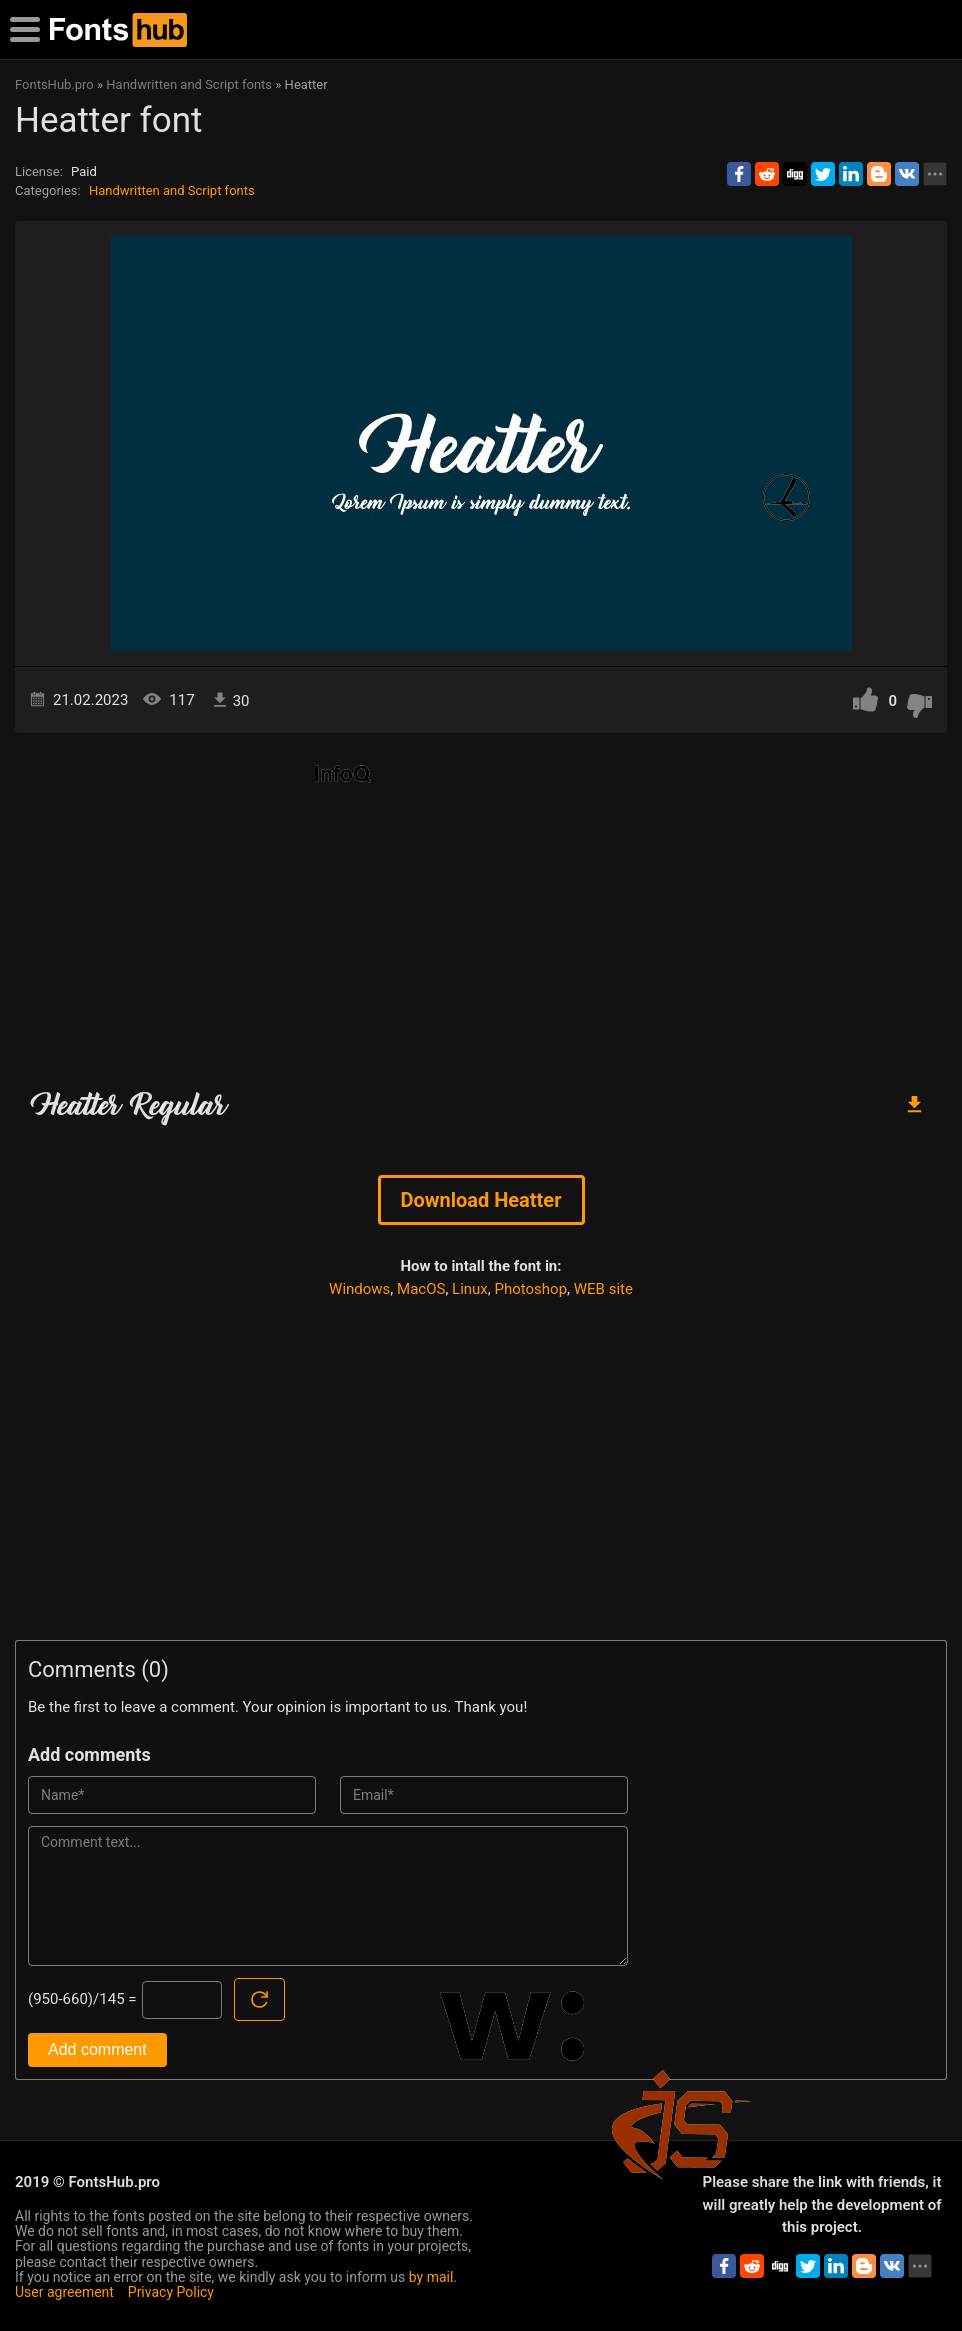 Image resolution: width=962 pixels, height=2331 pixels. What do you see at coordinates (512, 2026) in the screenshot?
I see `visit wellfound job board` at bounding box center [512, 2026].